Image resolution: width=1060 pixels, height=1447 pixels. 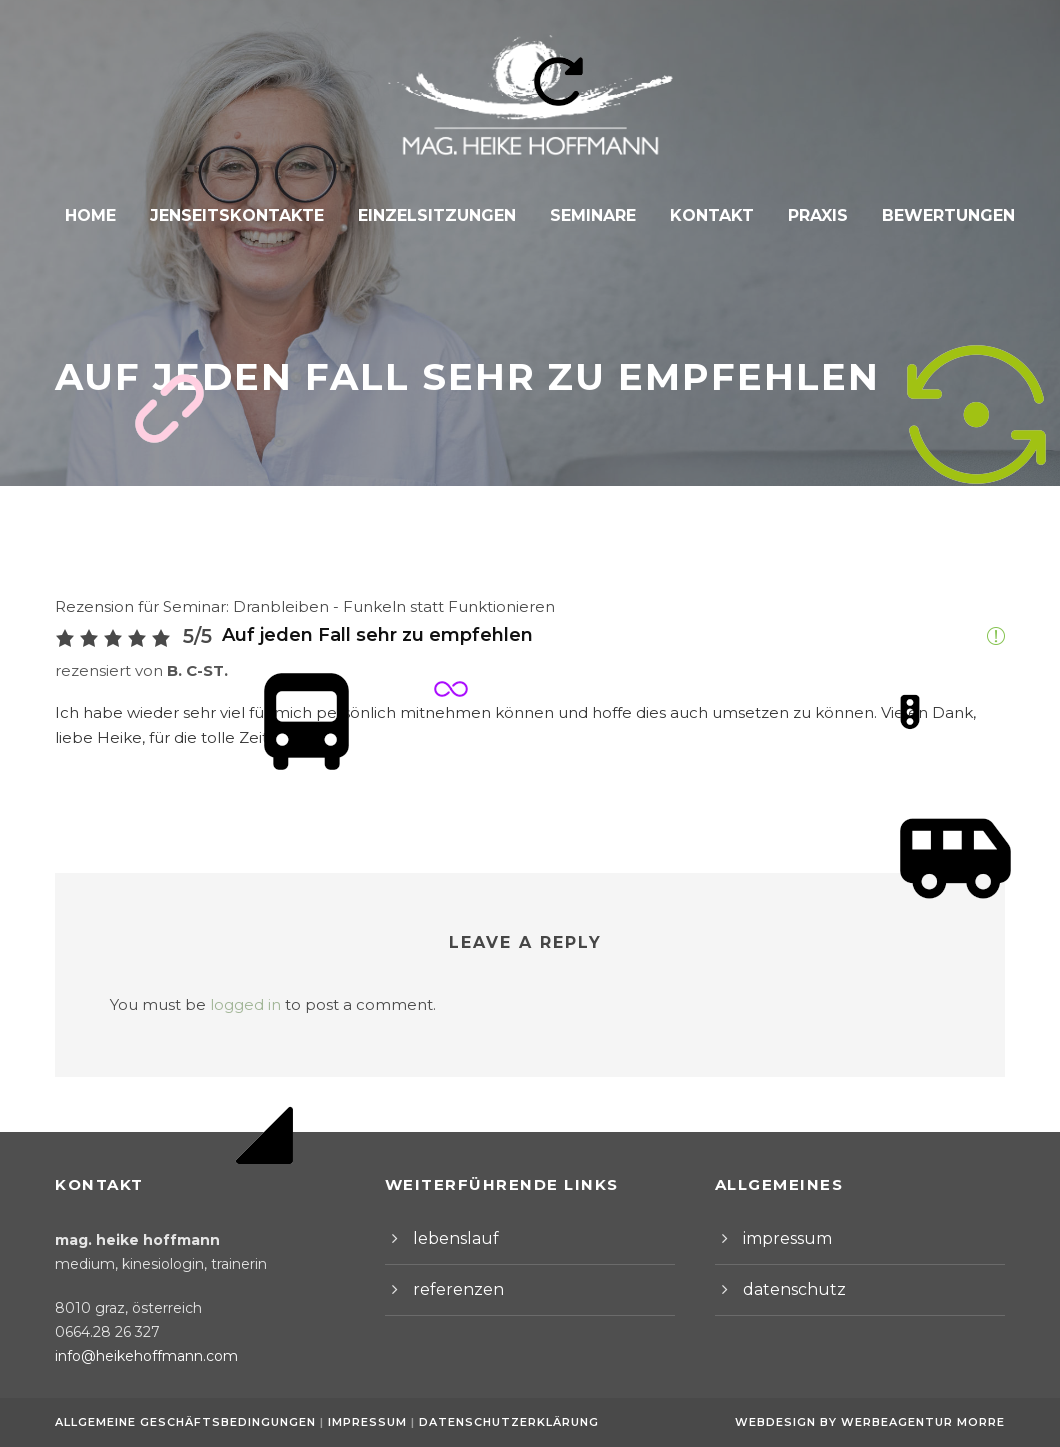 What do you see at coordinates (268, 1139) in the screenshot?
I see `resize element by dragging corner` at bounding box center [268, 1139].